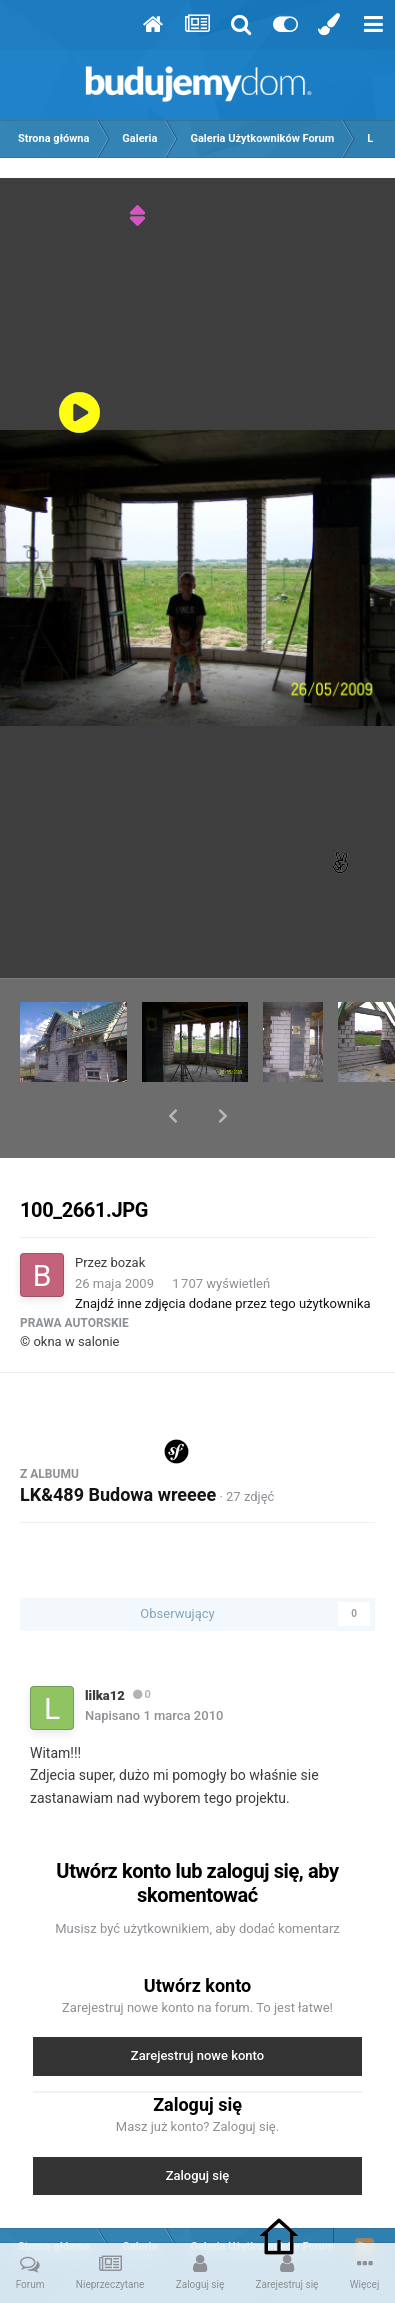  Describe the element at coordinates (279, 2238) in the screenshot. I see `navigate to home screen` at that location.